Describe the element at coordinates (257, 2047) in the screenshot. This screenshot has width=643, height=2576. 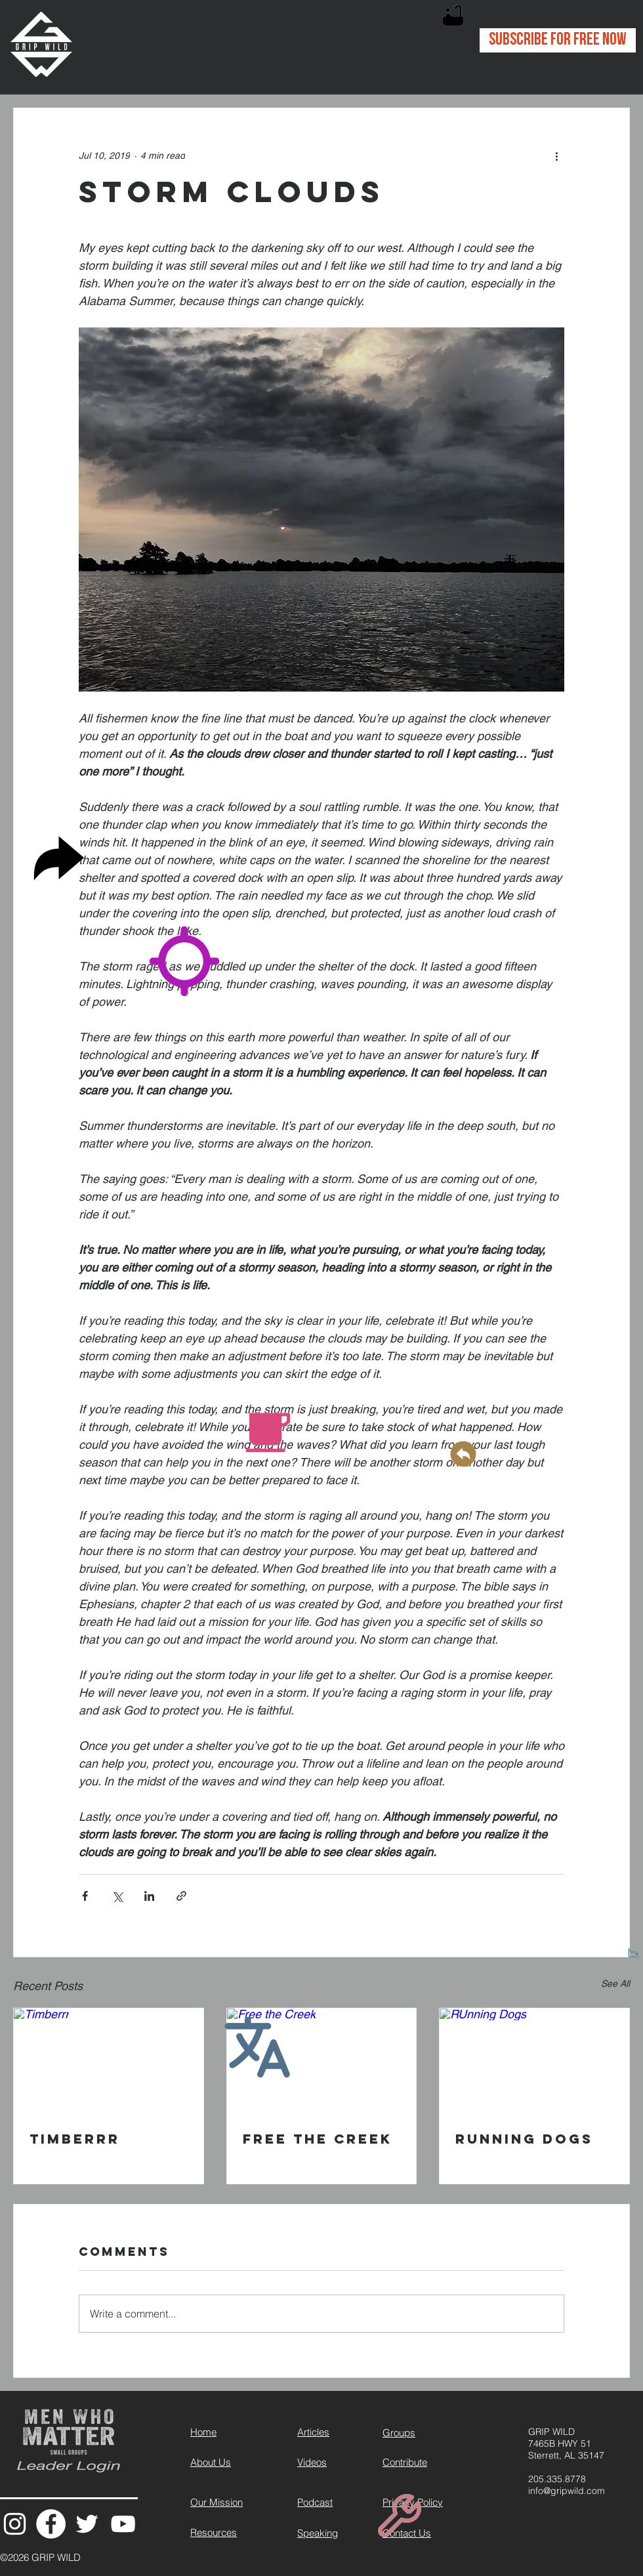
I see `change language settings` at that location.